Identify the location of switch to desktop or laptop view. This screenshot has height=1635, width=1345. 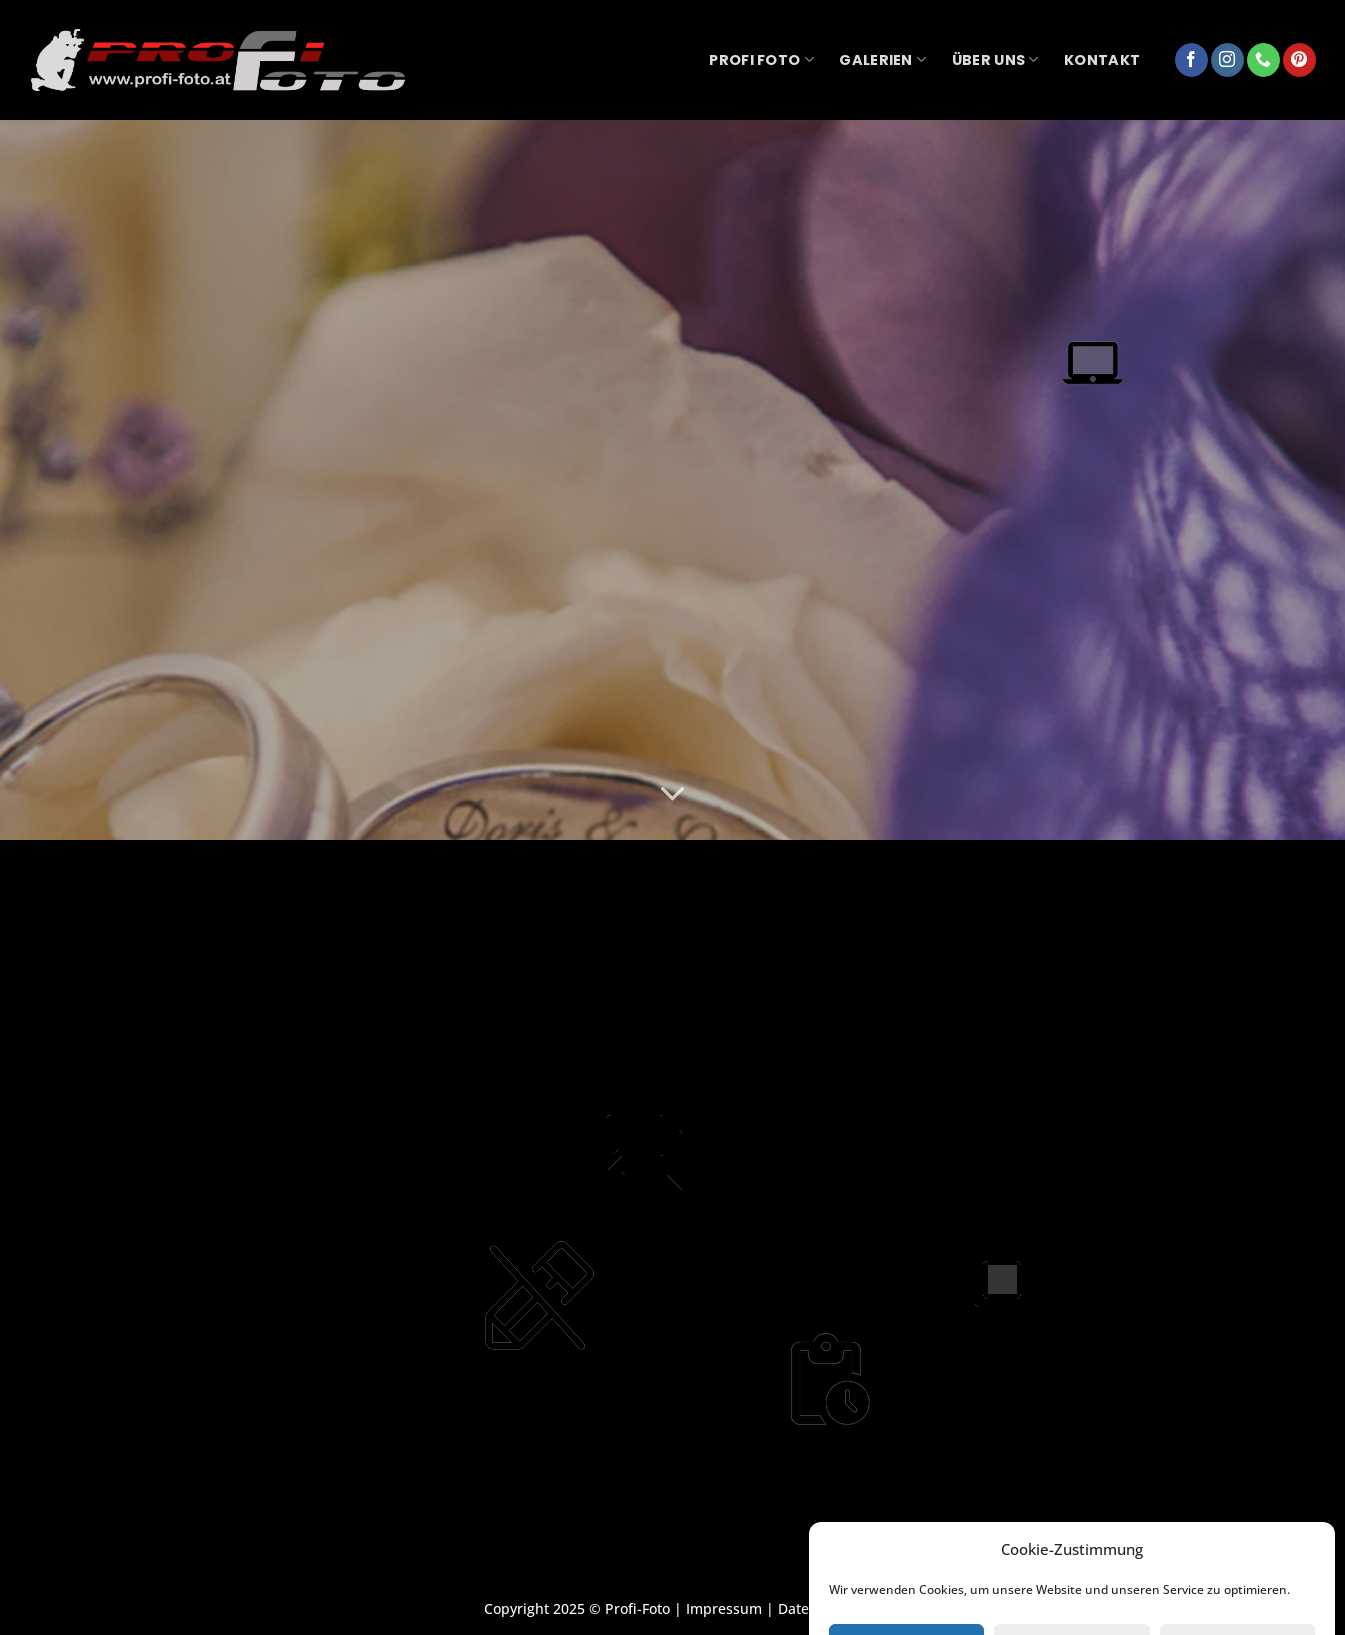
(1093, 364).